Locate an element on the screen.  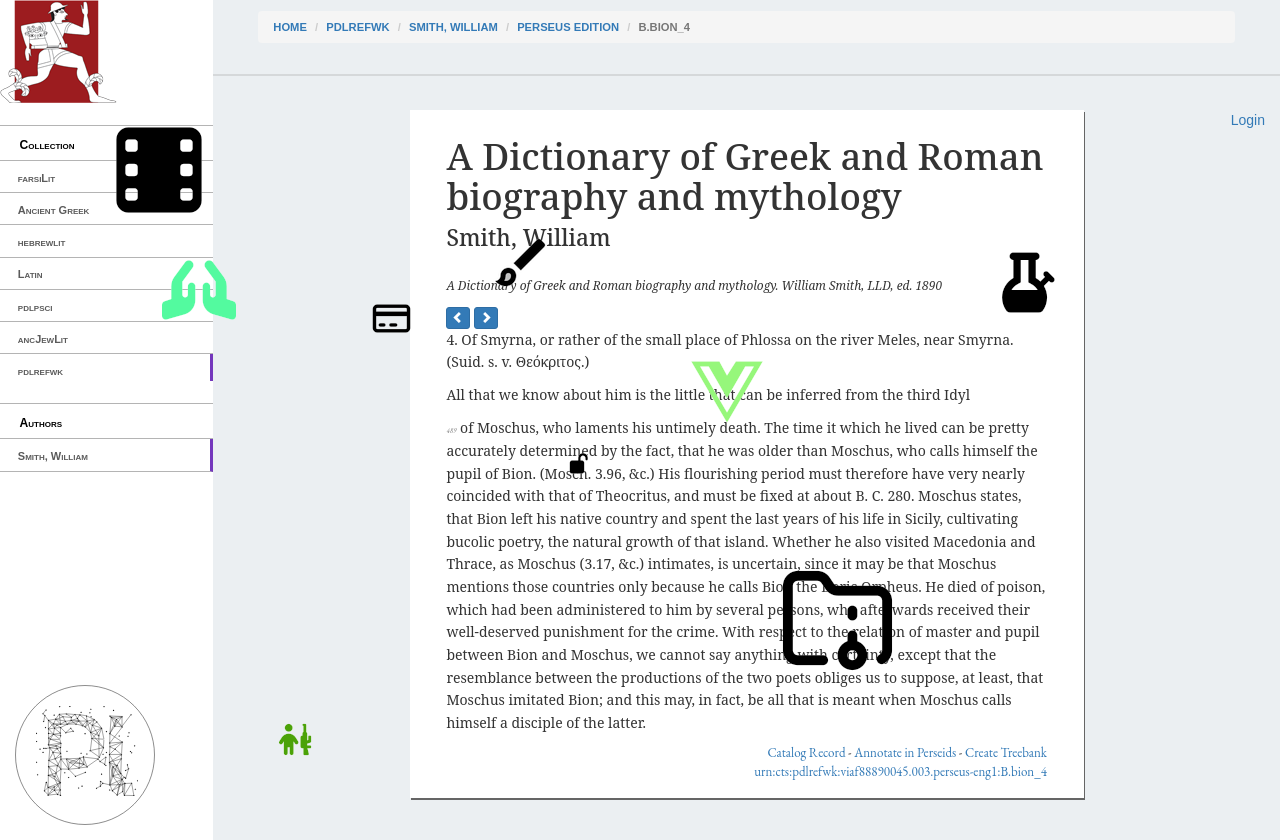
unlock or access secured content is located at coordinates (577, 464).